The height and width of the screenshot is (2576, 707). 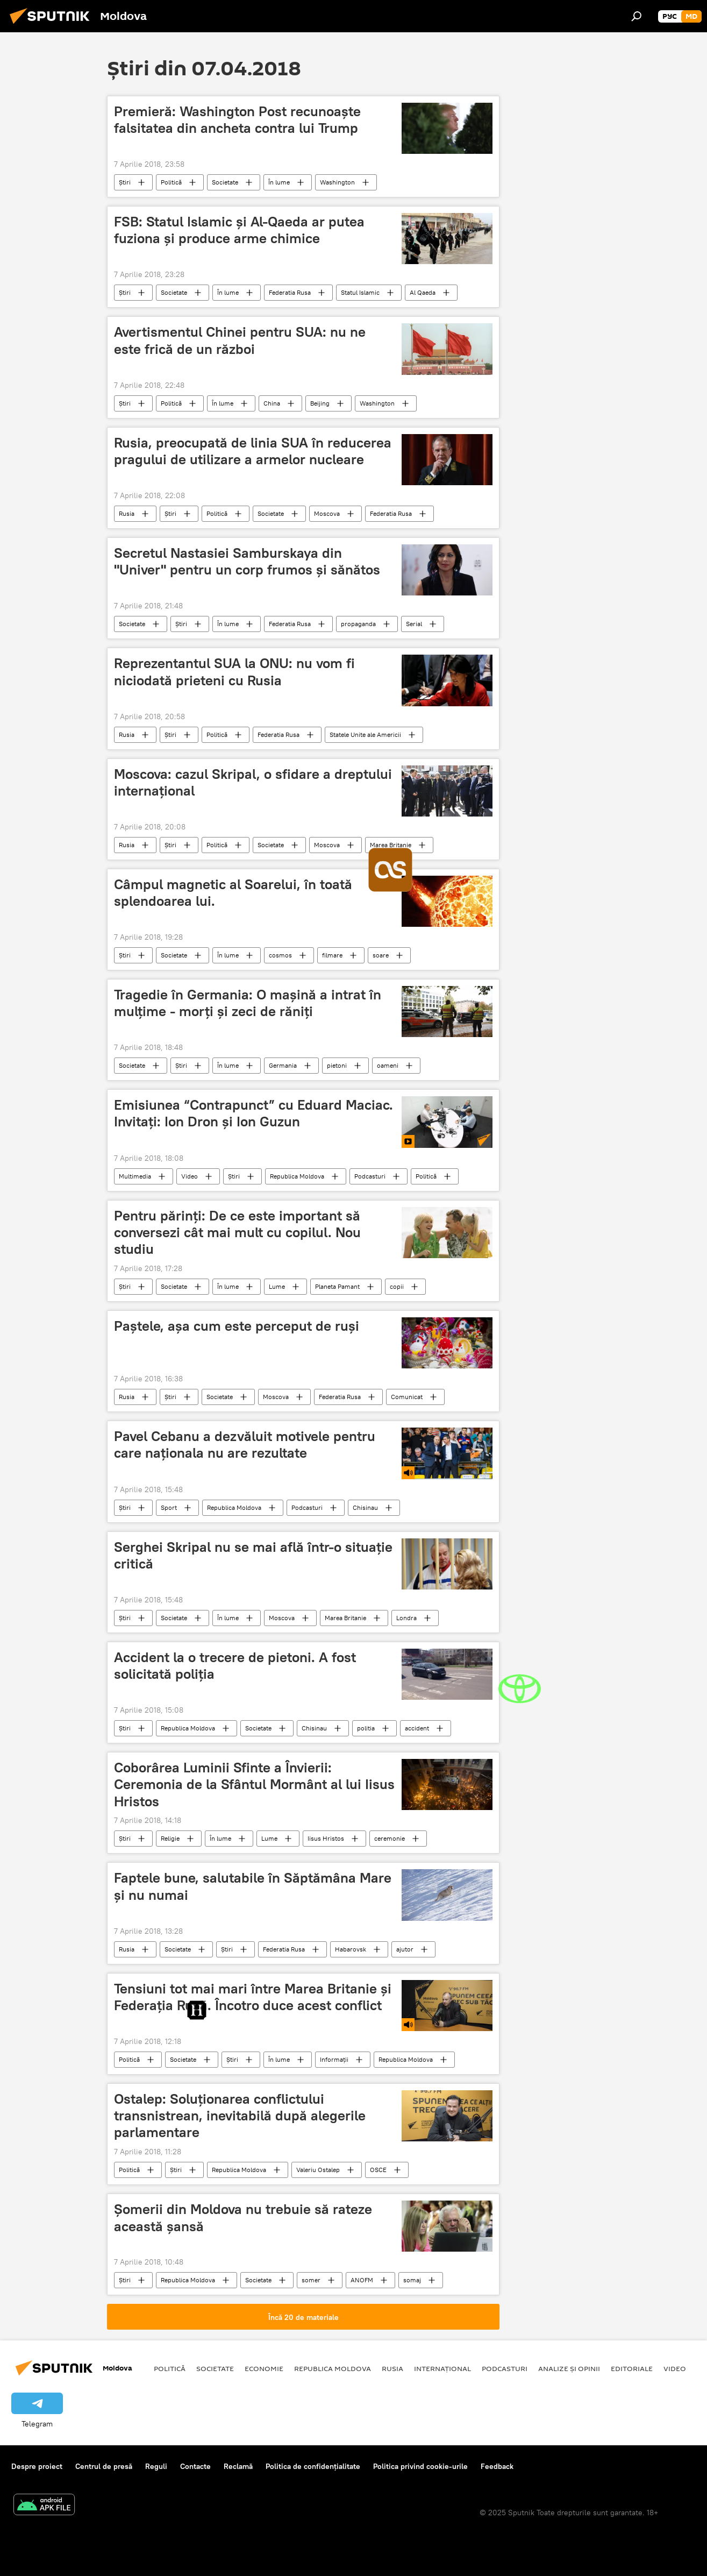 I want to click on Toyota brand logo, so click(x=519, y=1688).